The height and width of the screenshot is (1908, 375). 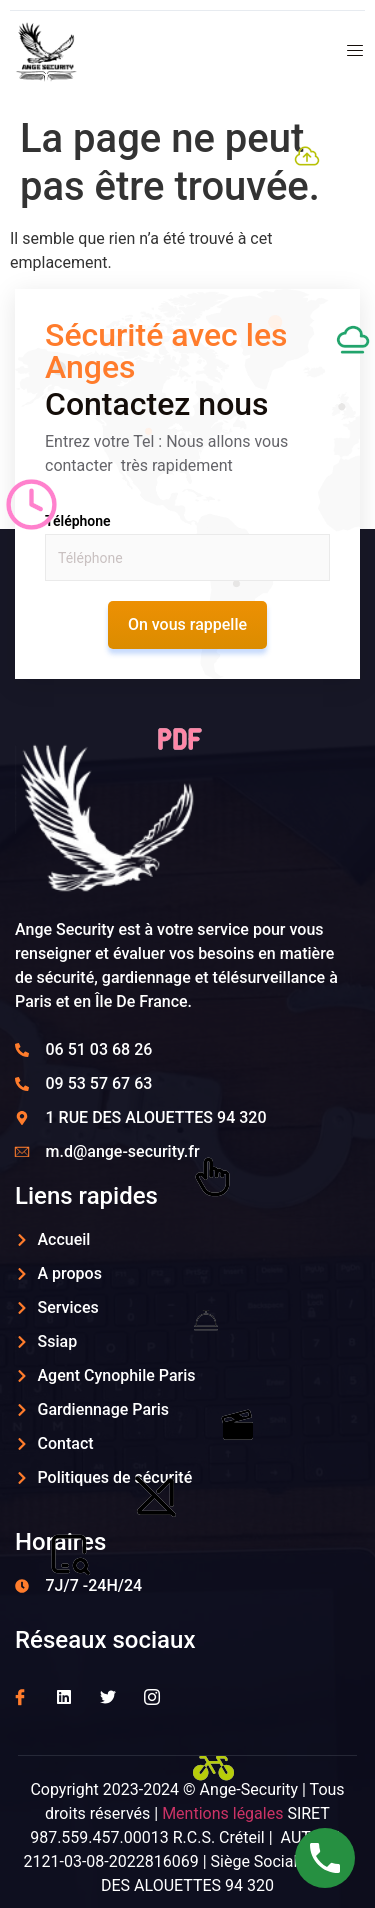 What do you see at coordinates (352, 340) in the screenshot?
I see `indicates foggy weather conditions` at bounding box center [352, 340].